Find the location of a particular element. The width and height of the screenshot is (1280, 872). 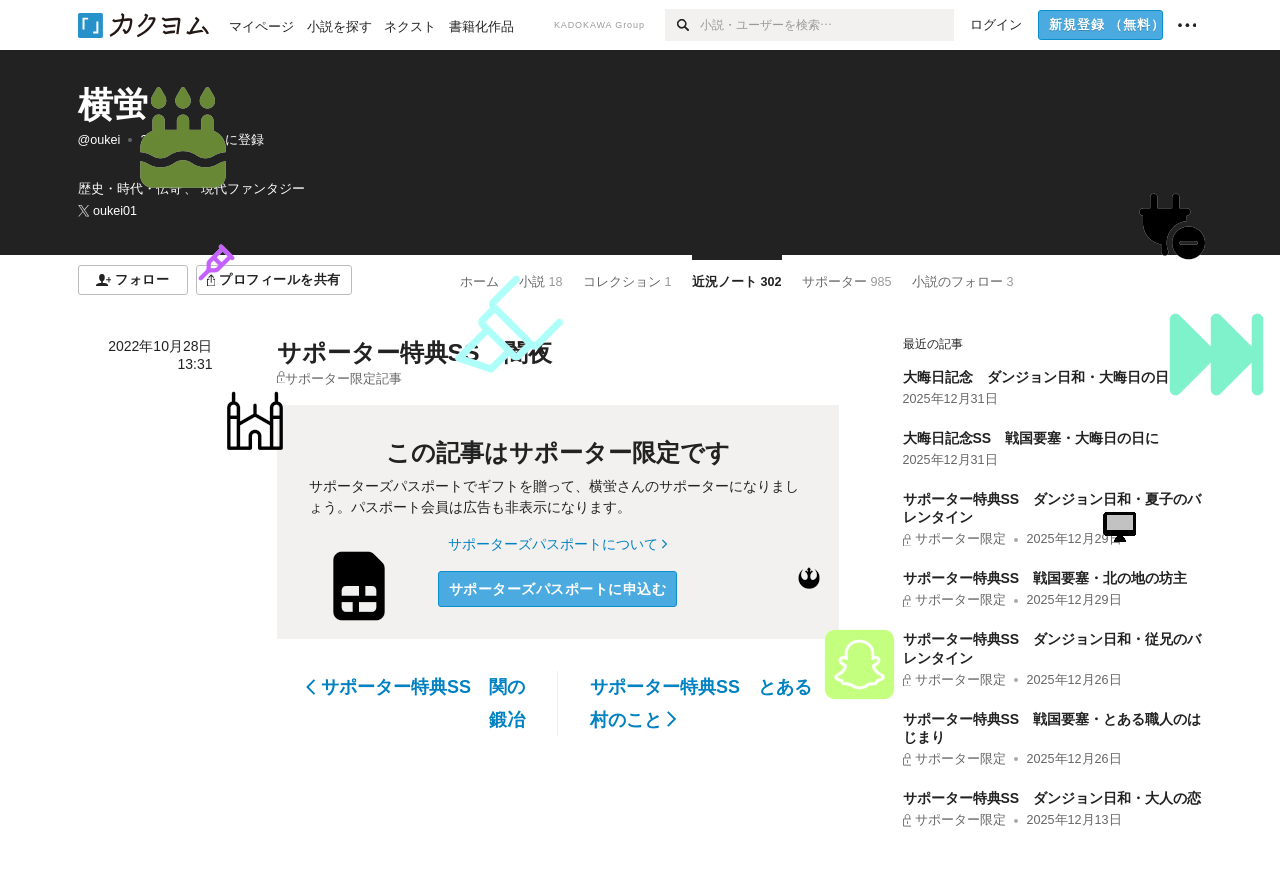

open snapchat app is located at coordinates (859, 664).